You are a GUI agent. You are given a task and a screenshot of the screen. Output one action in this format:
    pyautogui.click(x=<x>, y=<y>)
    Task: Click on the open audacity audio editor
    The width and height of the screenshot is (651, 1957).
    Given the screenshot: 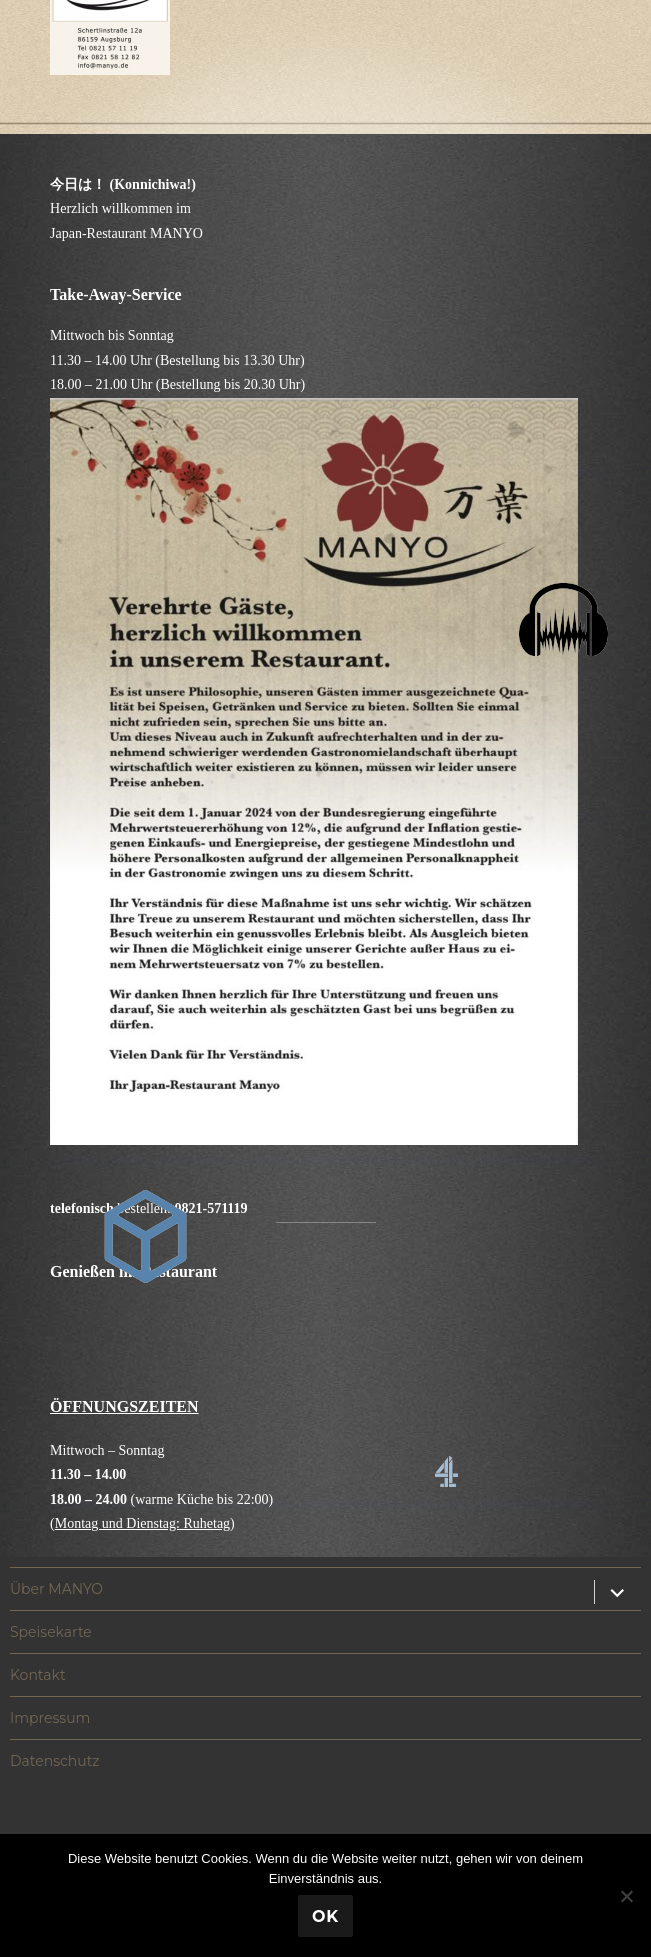 What is the action you would take?
    pyautogui.click(x=563, y=619)
    